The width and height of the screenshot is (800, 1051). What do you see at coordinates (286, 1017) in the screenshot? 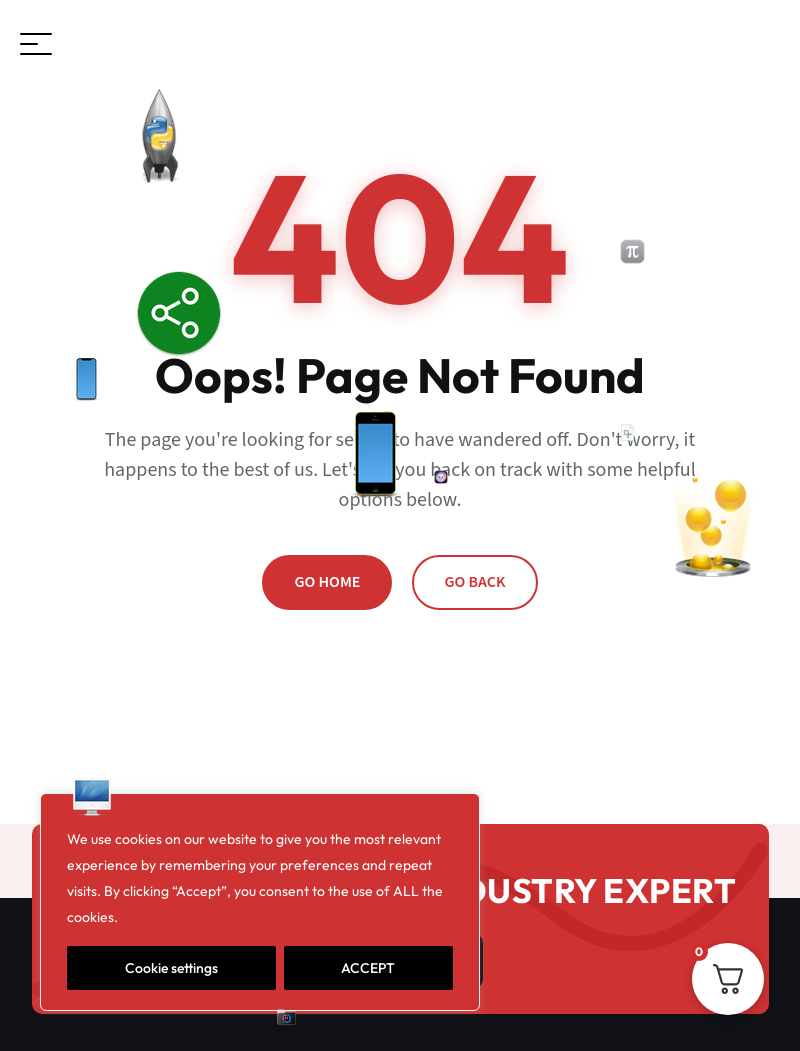
I see `open folder containing IntelliJ IDEA projects` at bounding box center [286, 1017].